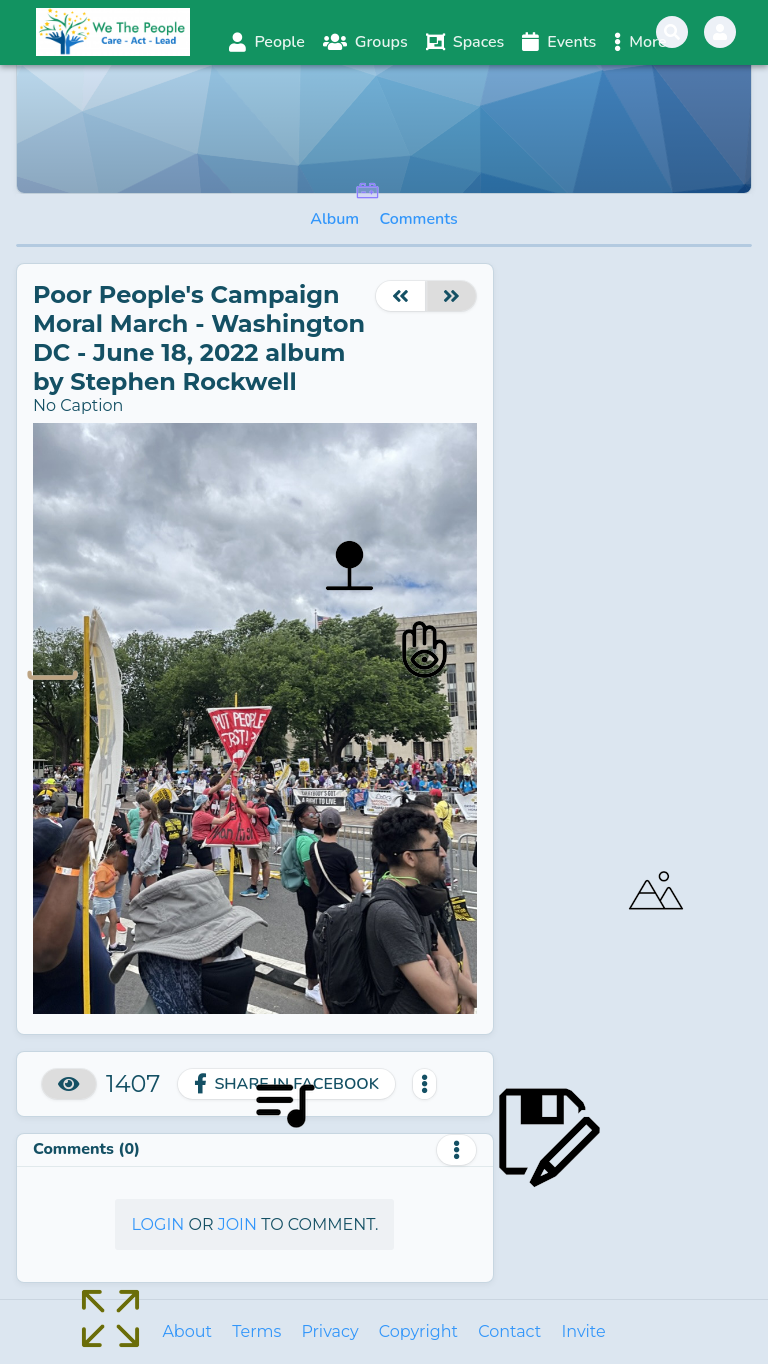 Image resolution: width=768 pixels, height=1364 pixels. I want to click on save file with a new name or location, so click(549, 1138).